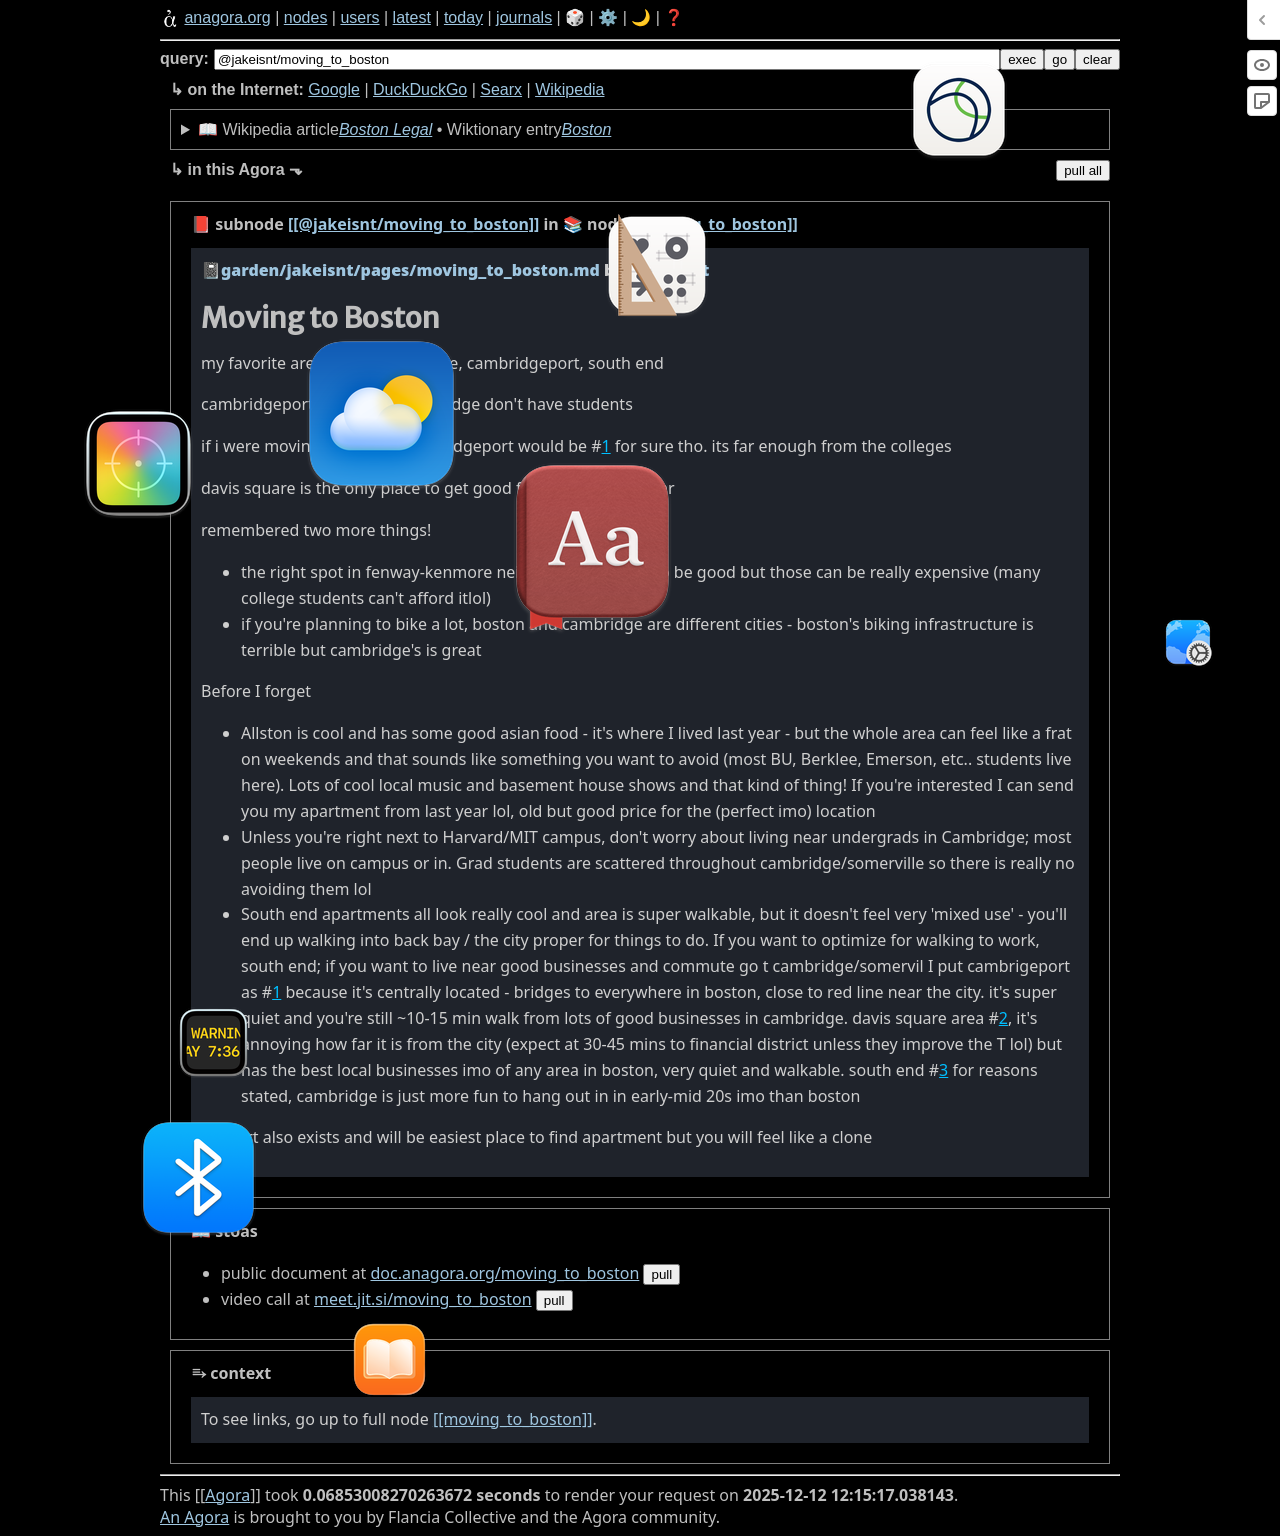 This screenshot has height=1536, width=1280. What do you see at coordinates (198, 1177) in the screenshot?
I see `open bluetooth file exchange app` at bounding box center [198, 1177].